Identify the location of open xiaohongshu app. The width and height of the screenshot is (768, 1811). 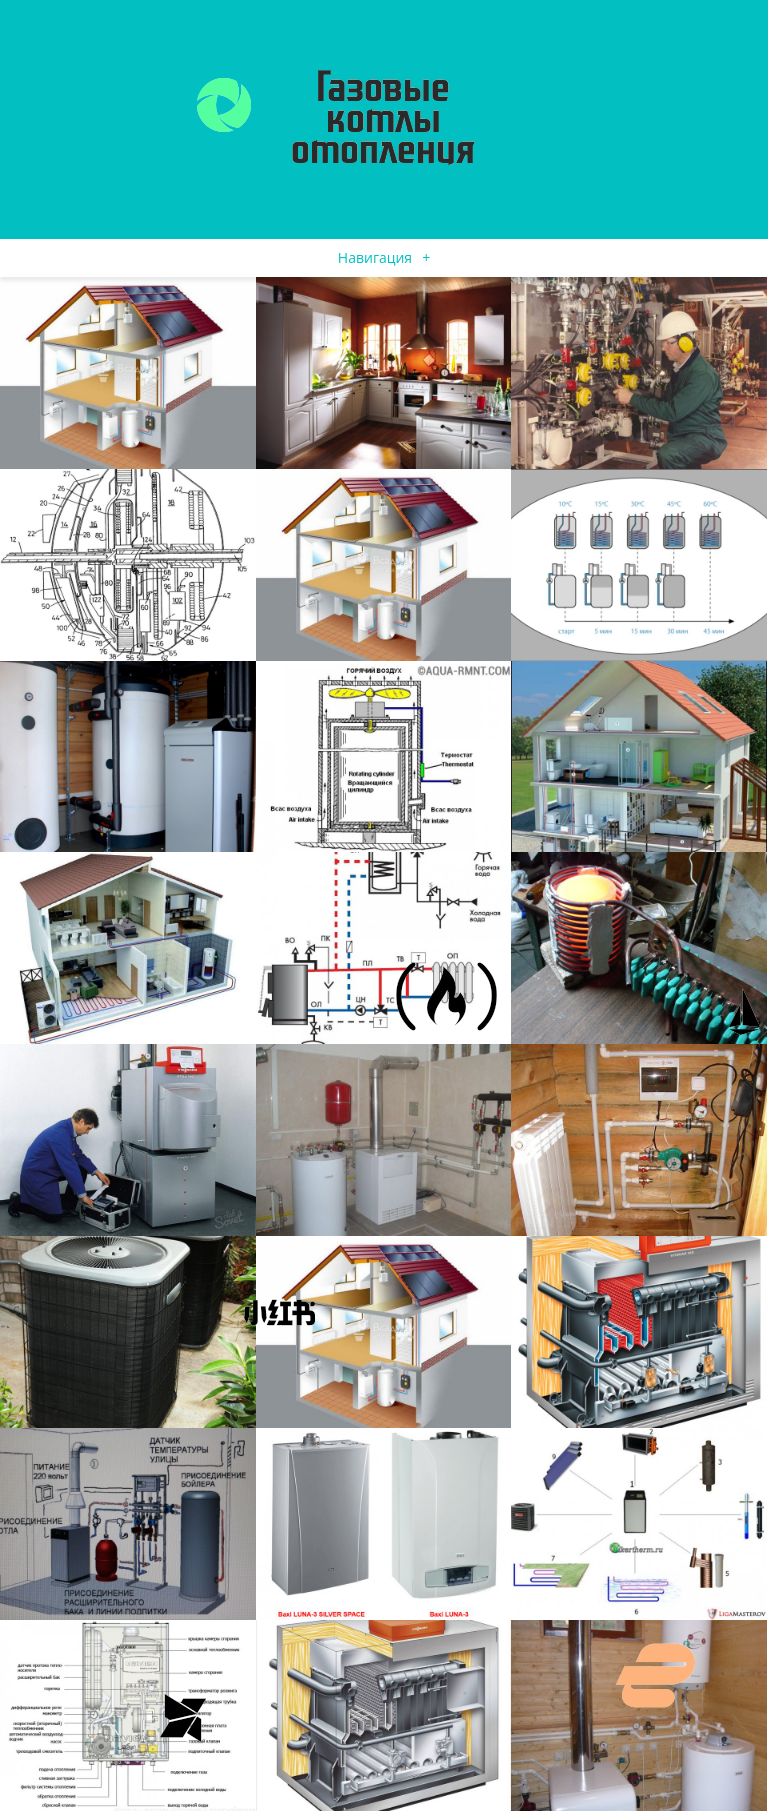
(279, 1312).